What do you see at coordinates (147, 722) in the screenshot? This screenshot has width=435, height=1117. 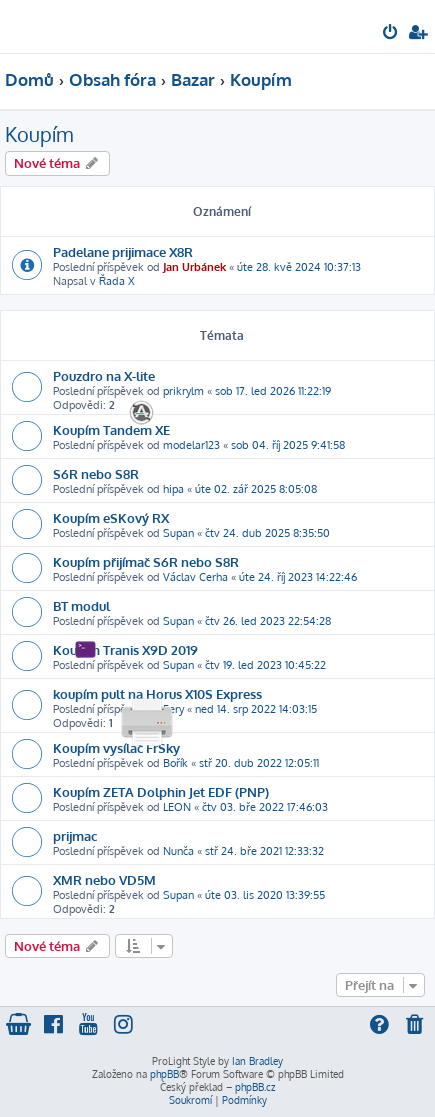 I see `print the current file or document` at bounding box center [147, 722].